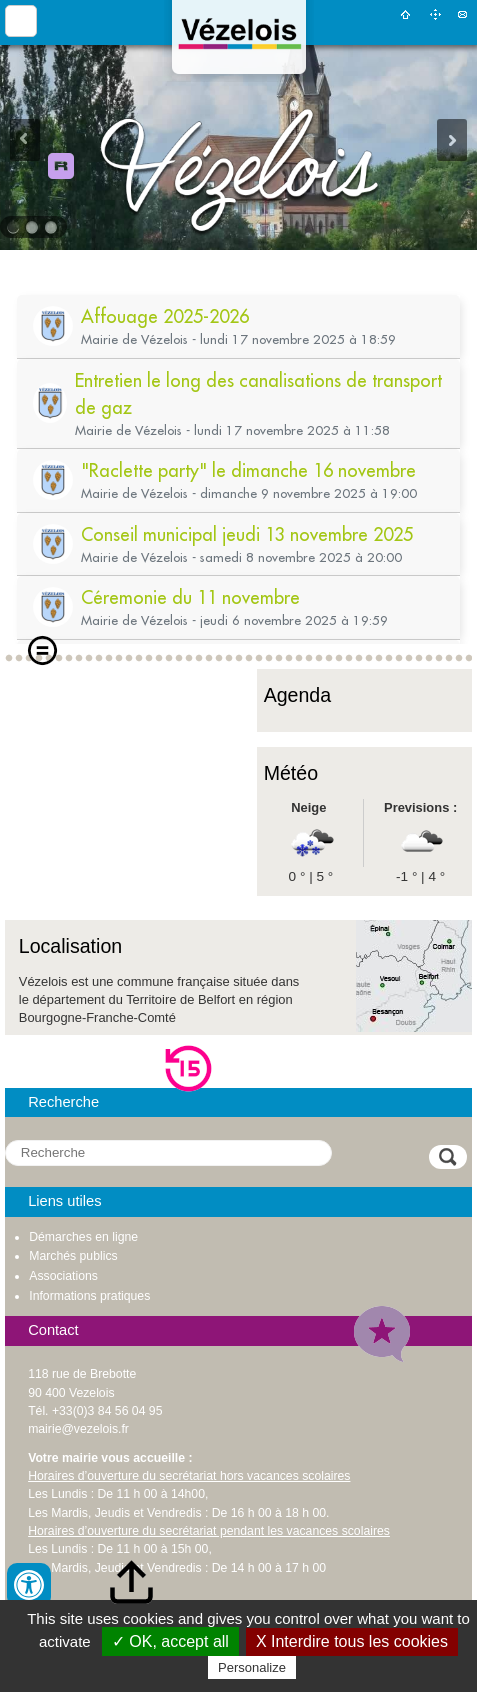 The image size is (477, 1692). Describe the element at coordinates (382, 1334) in the screenshot. I see `open the Micro.blog app` at that location.